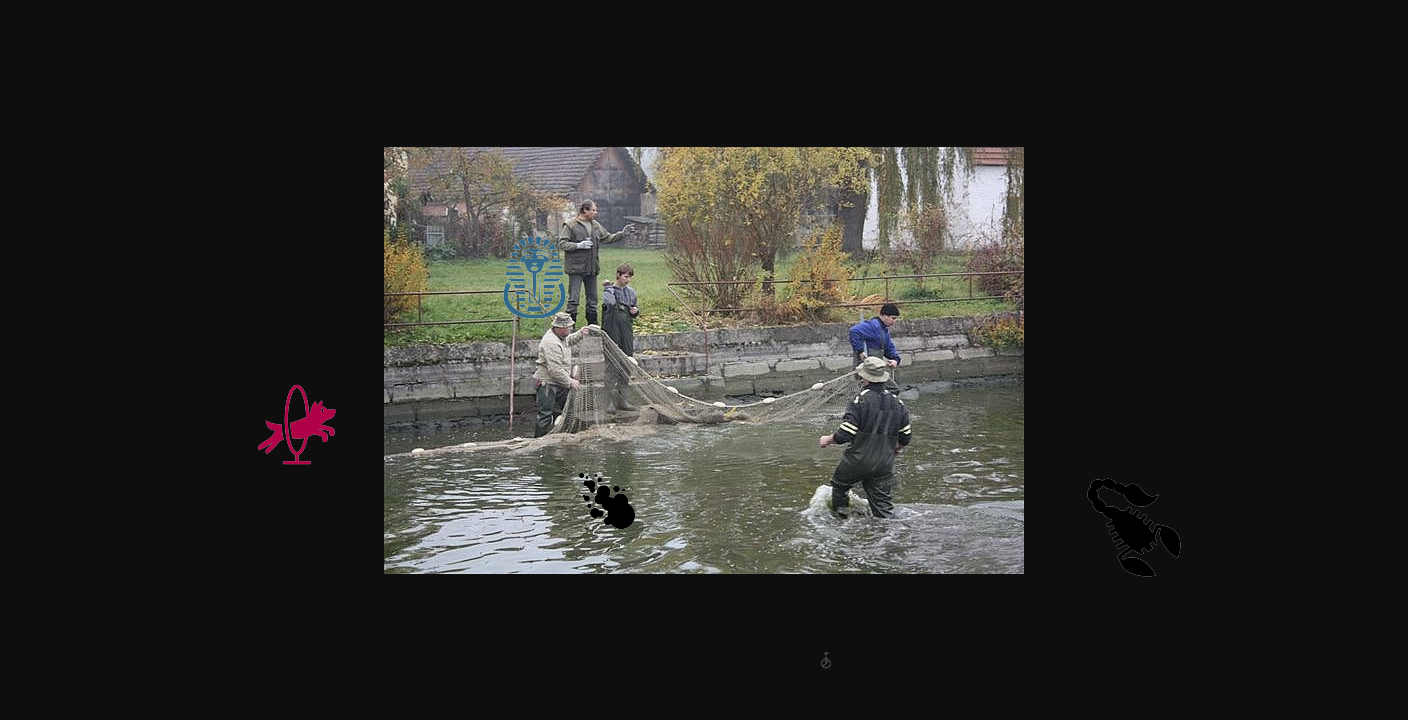 This screenshot has width=1408, height=720. I want to click on select unicycle or single-wheel vehicle option, so click(826, 660).